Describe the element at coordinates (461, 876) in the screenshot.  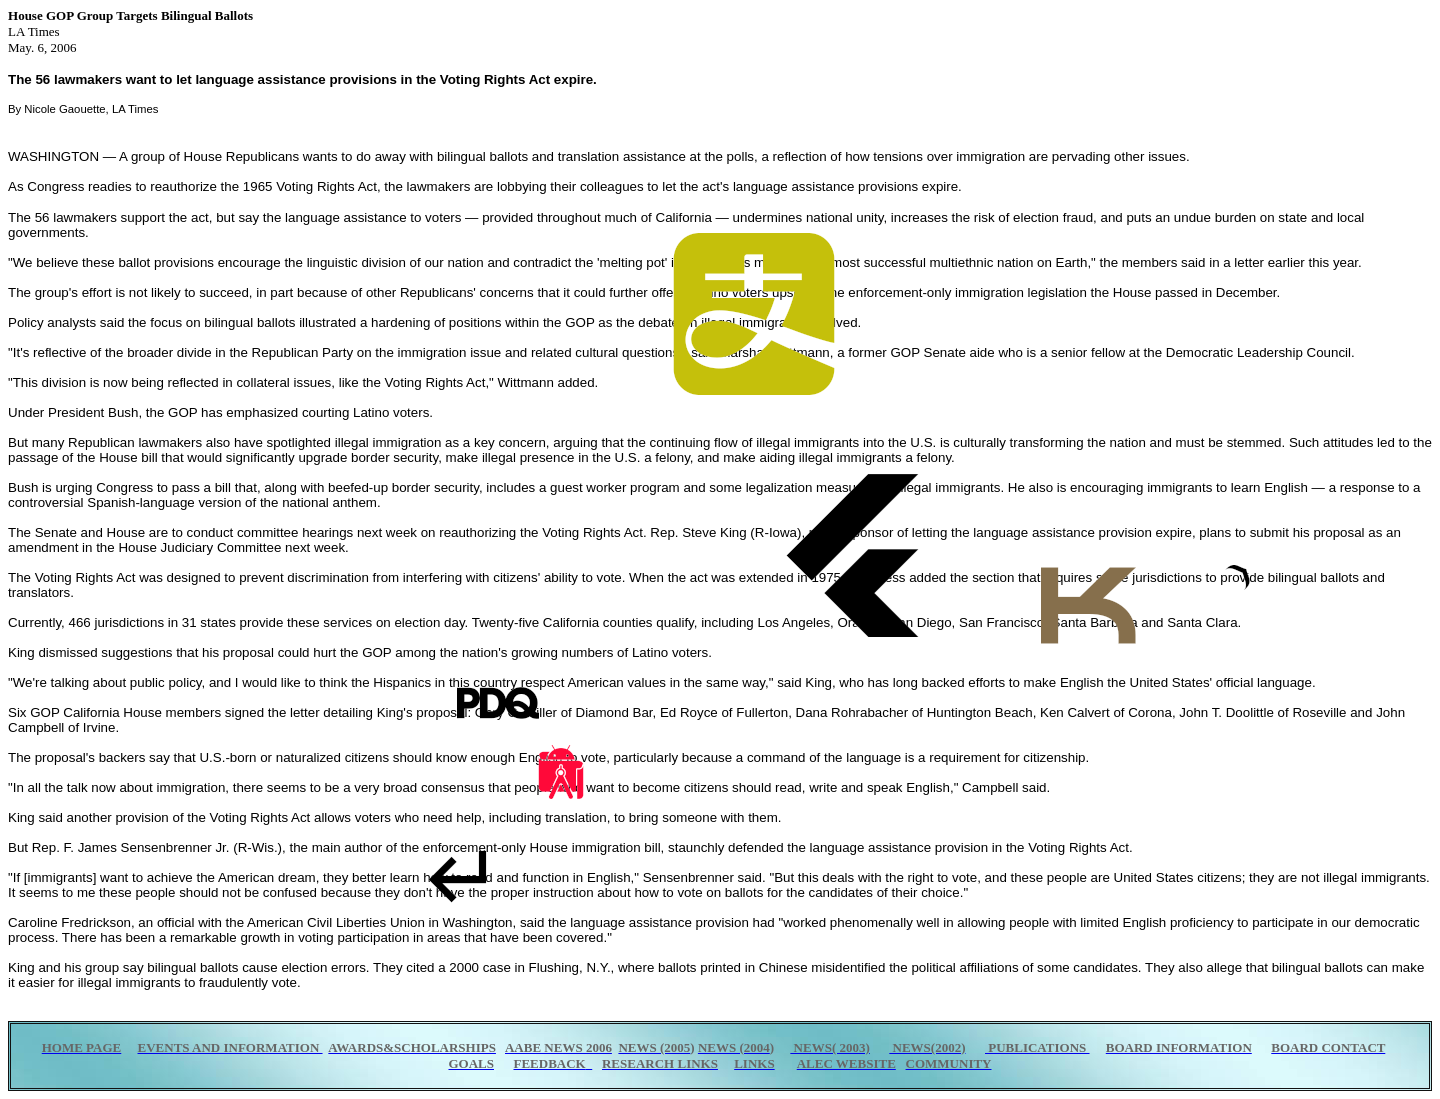
I see `return or go back to previous step` at that location.